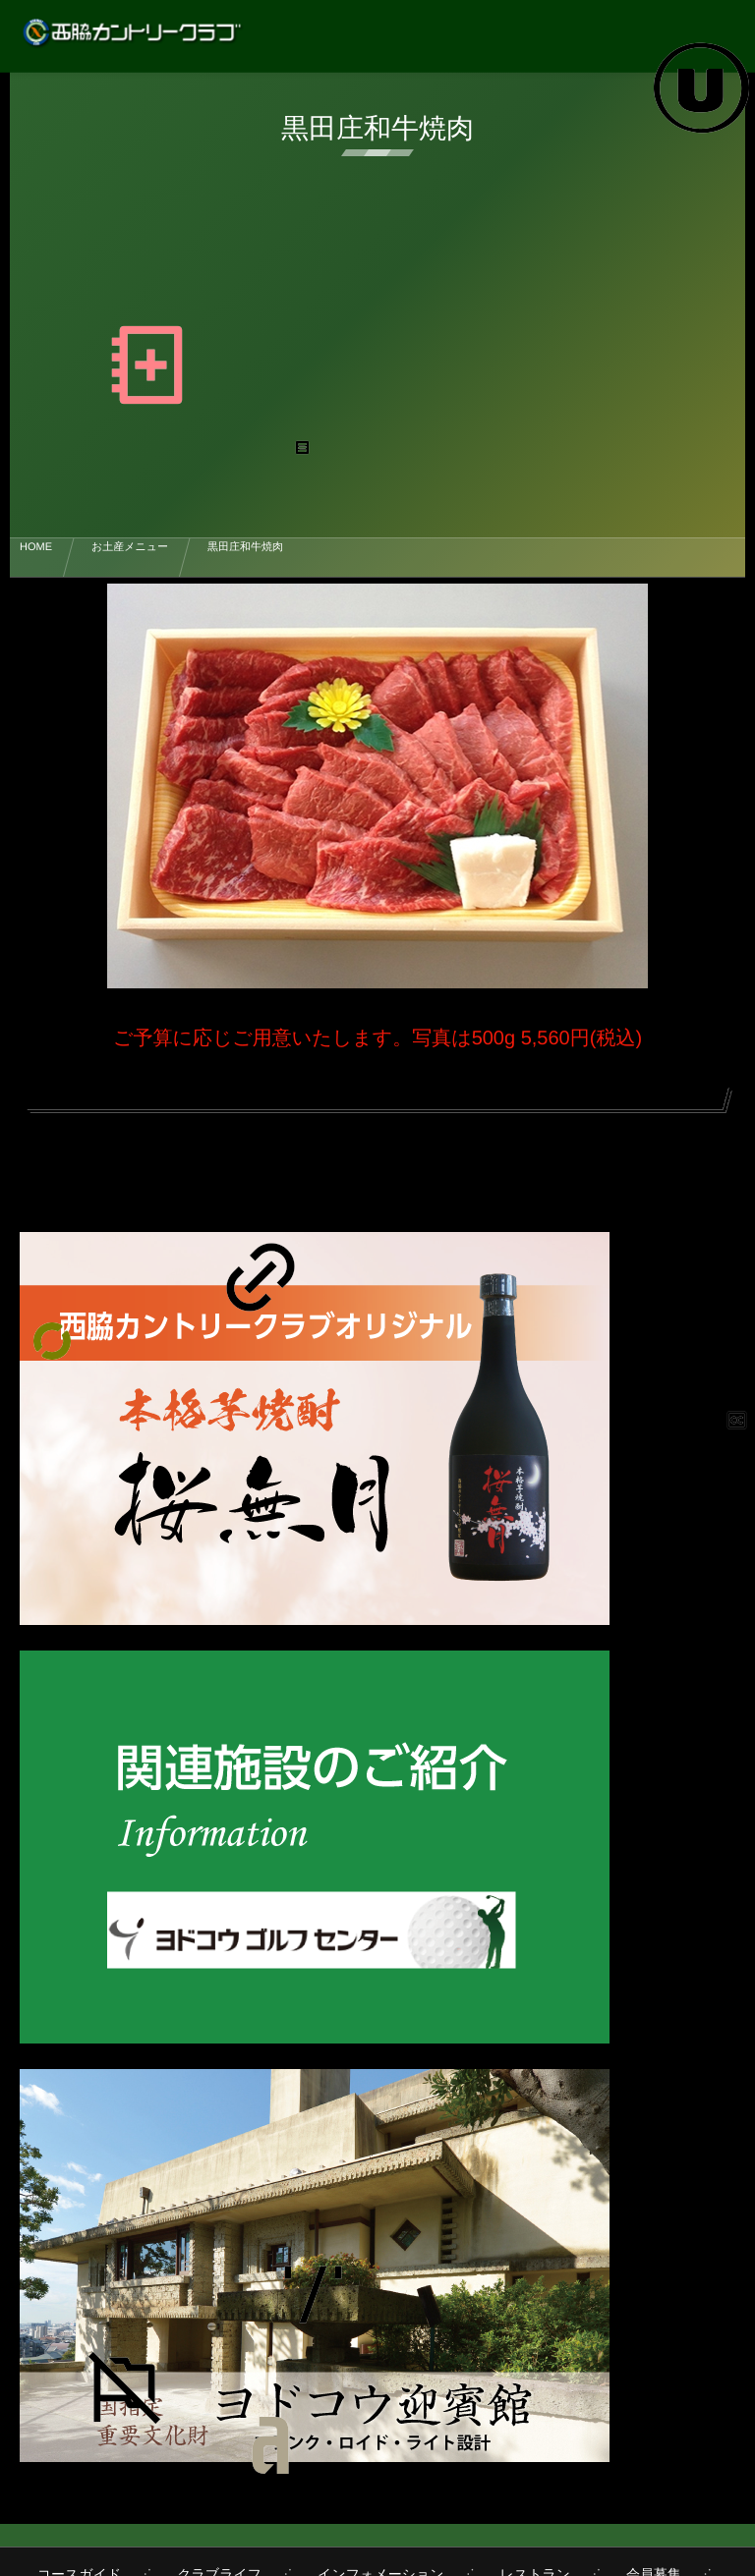 This screenshot has width=755, height=2576. Describe the element at coordinates (701, 87) in the screenshot. I see `magasins u brand logo` at that location.